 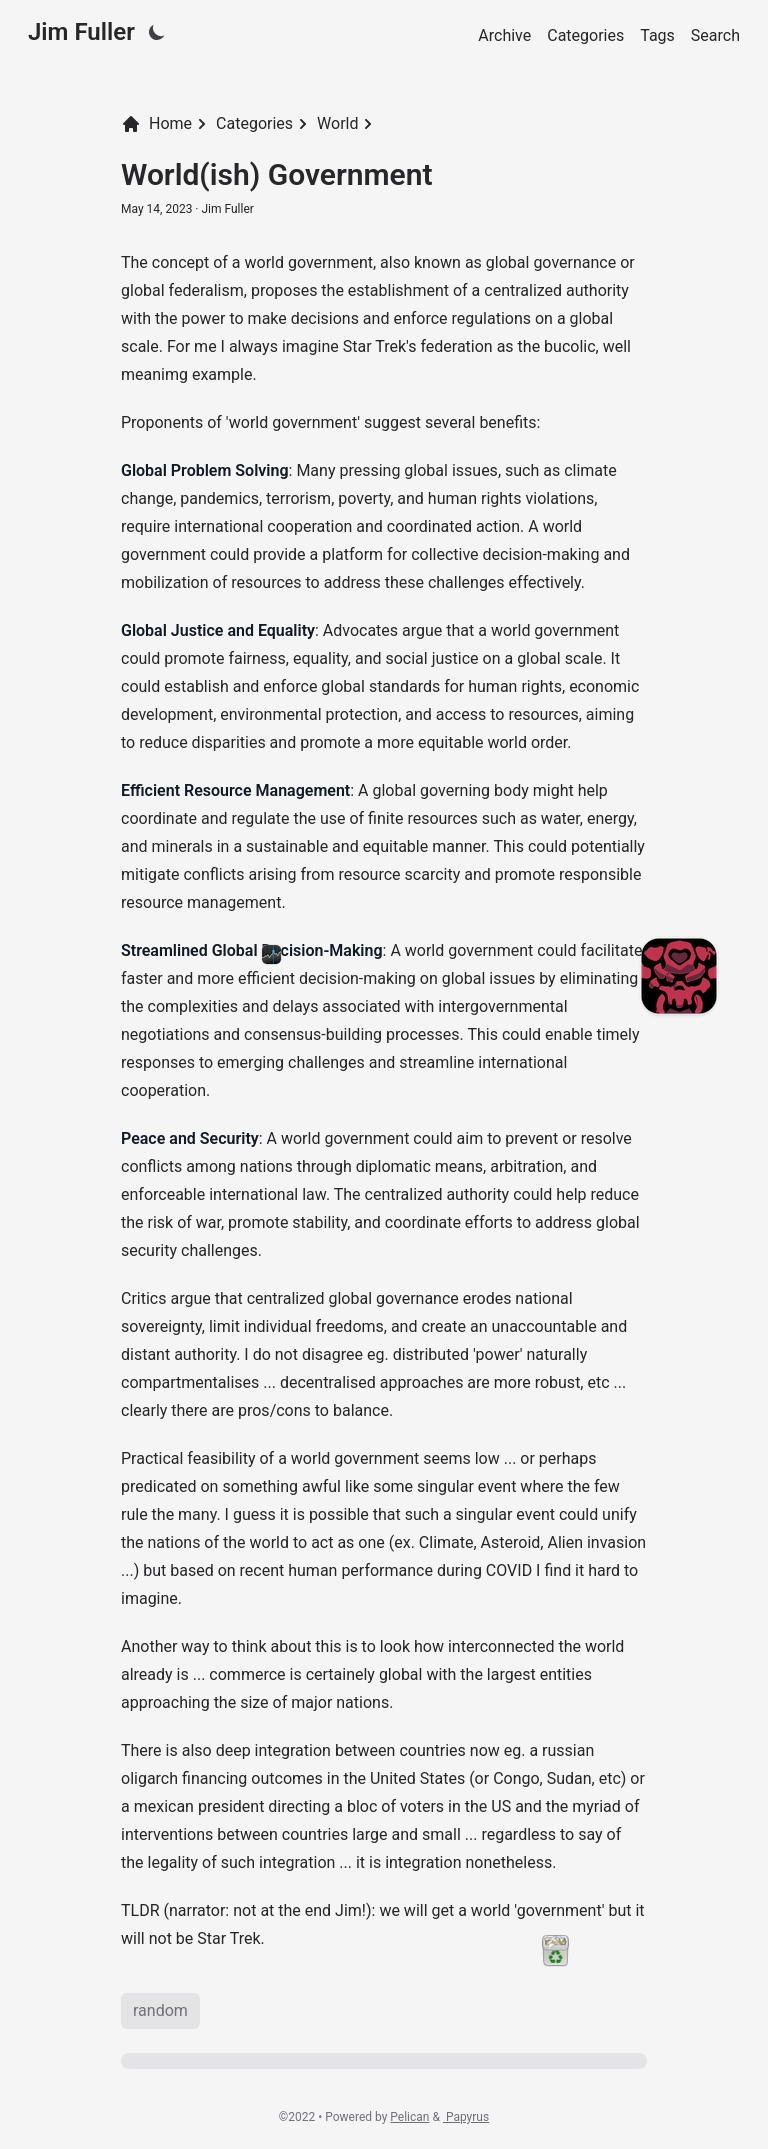 What do you see at coordinates (555, 1950) in the screenshot?
I see `indicates the trash bin contains deleted items` at bounding box center [555, 1950].